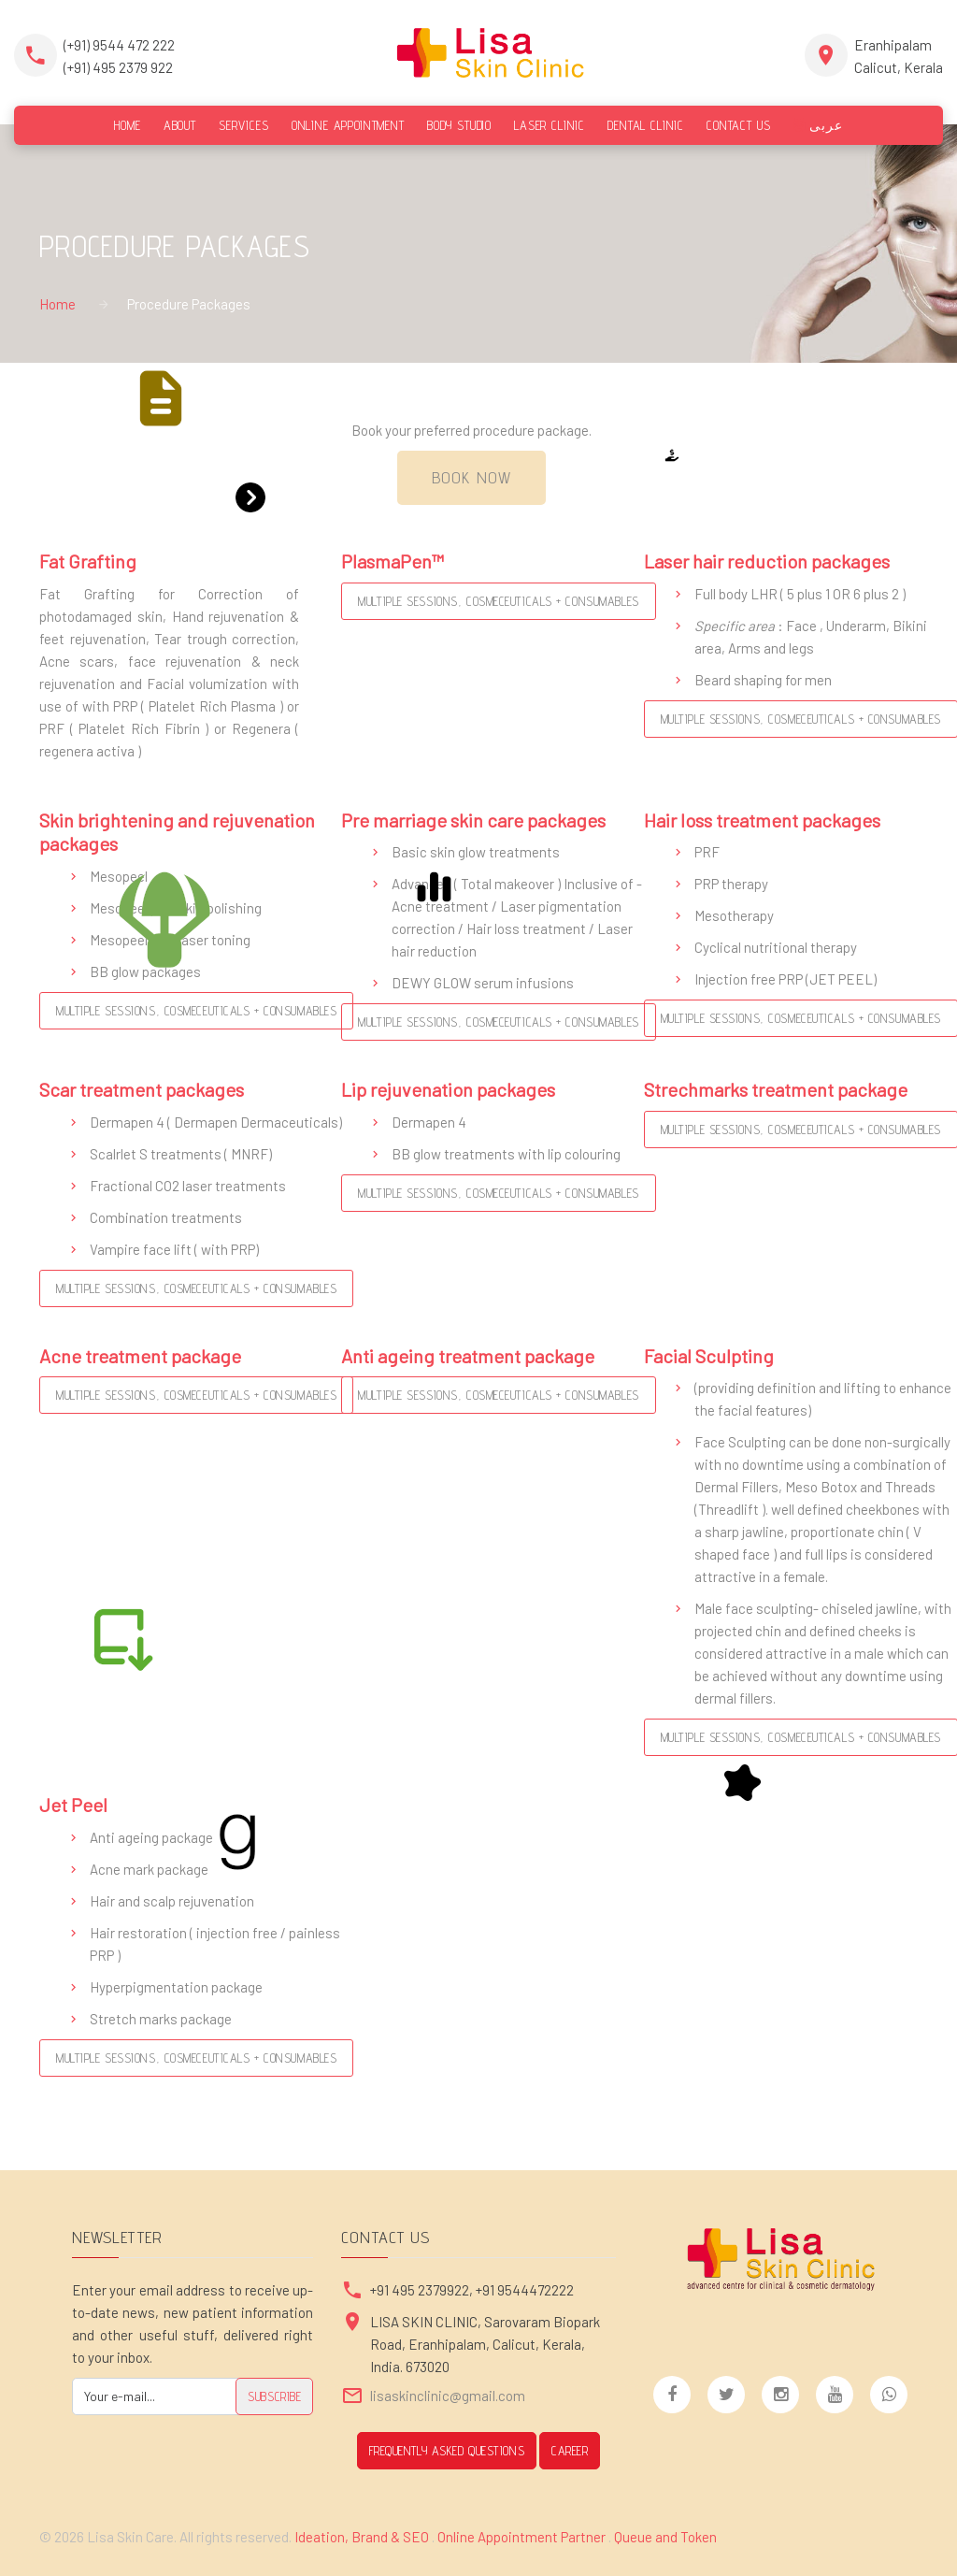 Image resolution: width=957 pixels, height=2576 pixels. I want to click on go to next item or step, so click(250, 497).